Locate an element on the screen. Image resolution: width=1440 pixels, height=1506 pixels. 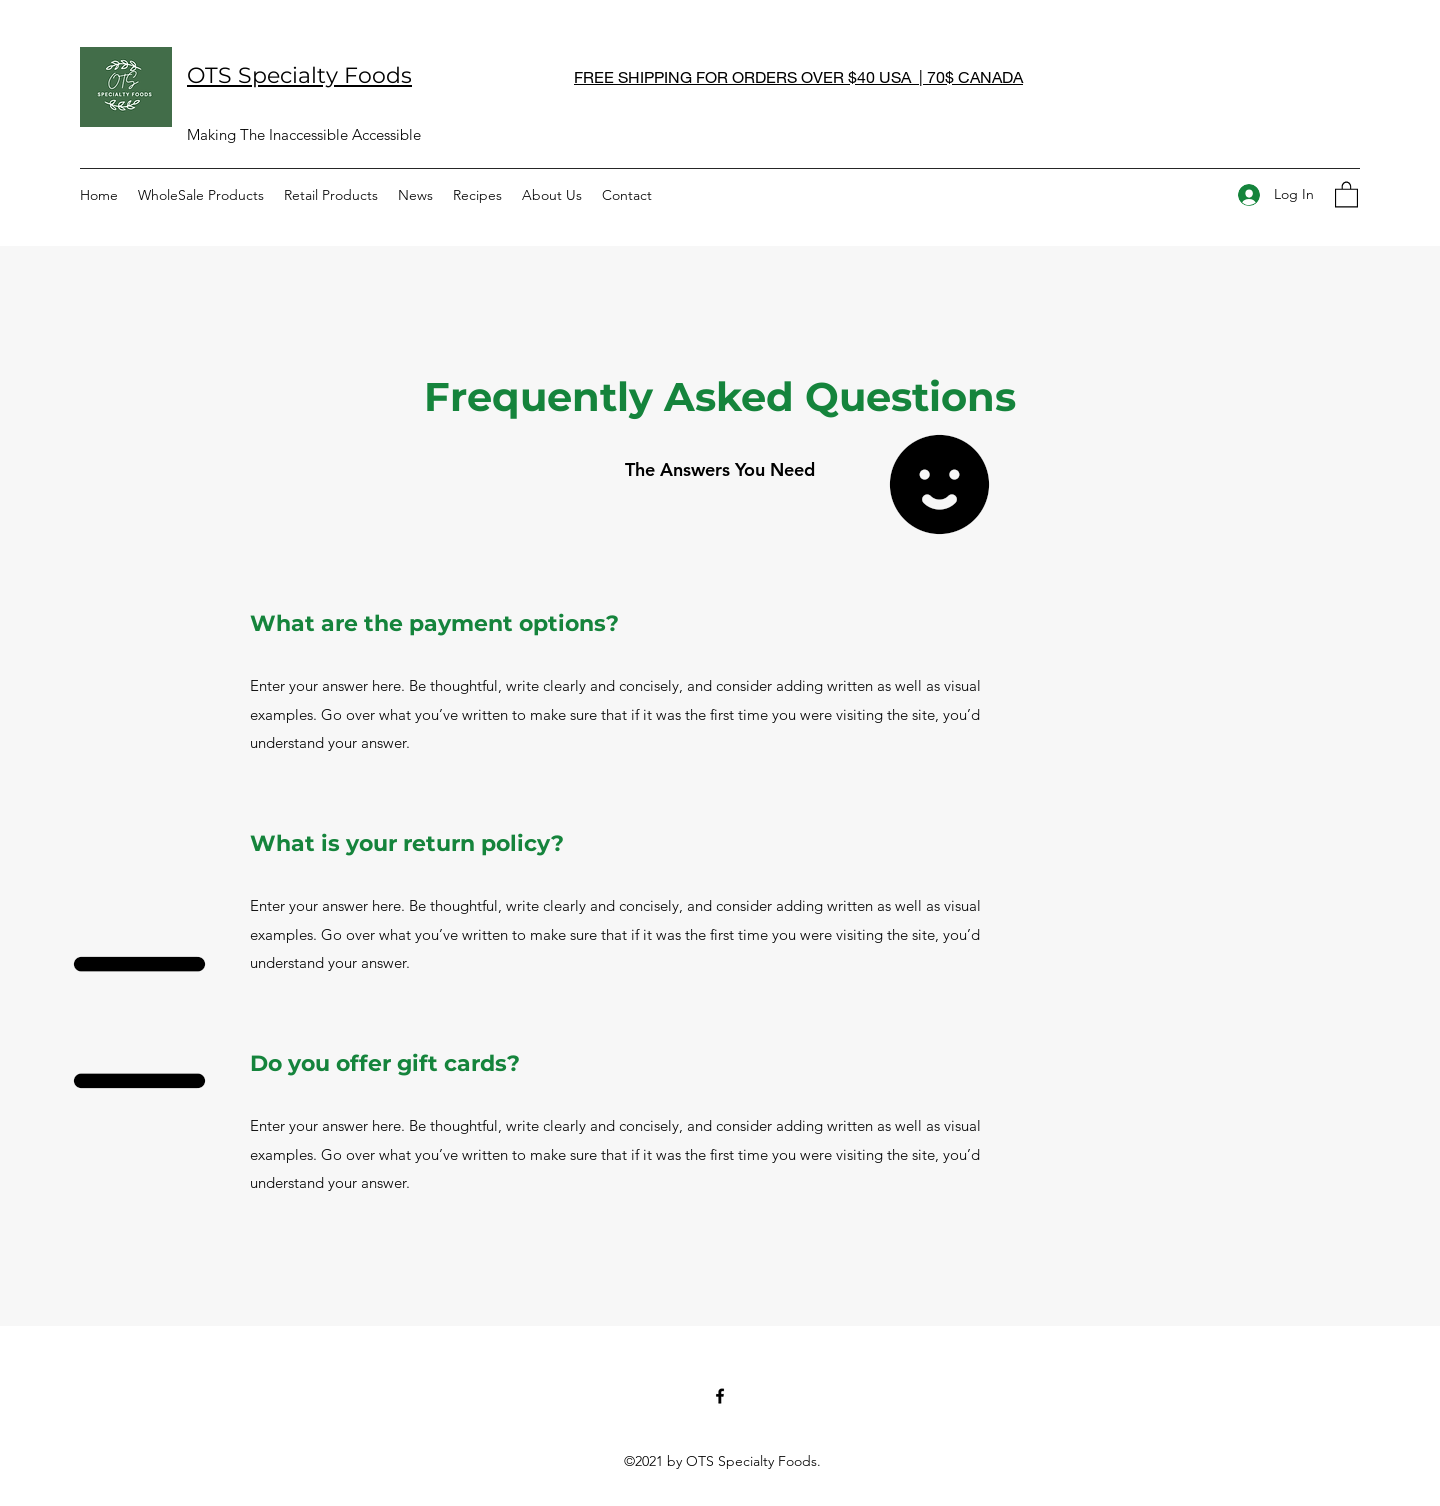
add a reaction or emoji to a message is located at coordinates (939, 484).